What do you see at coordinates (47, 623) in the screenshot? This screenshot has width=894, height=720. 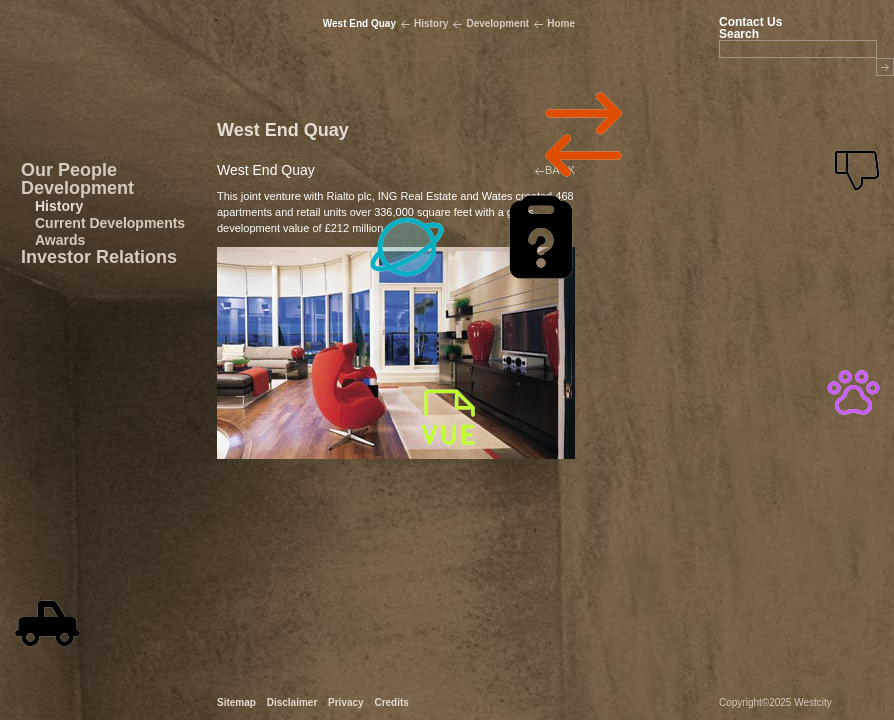 I see `select pickup truck as vehicle type` at bounding box center [47, 623].